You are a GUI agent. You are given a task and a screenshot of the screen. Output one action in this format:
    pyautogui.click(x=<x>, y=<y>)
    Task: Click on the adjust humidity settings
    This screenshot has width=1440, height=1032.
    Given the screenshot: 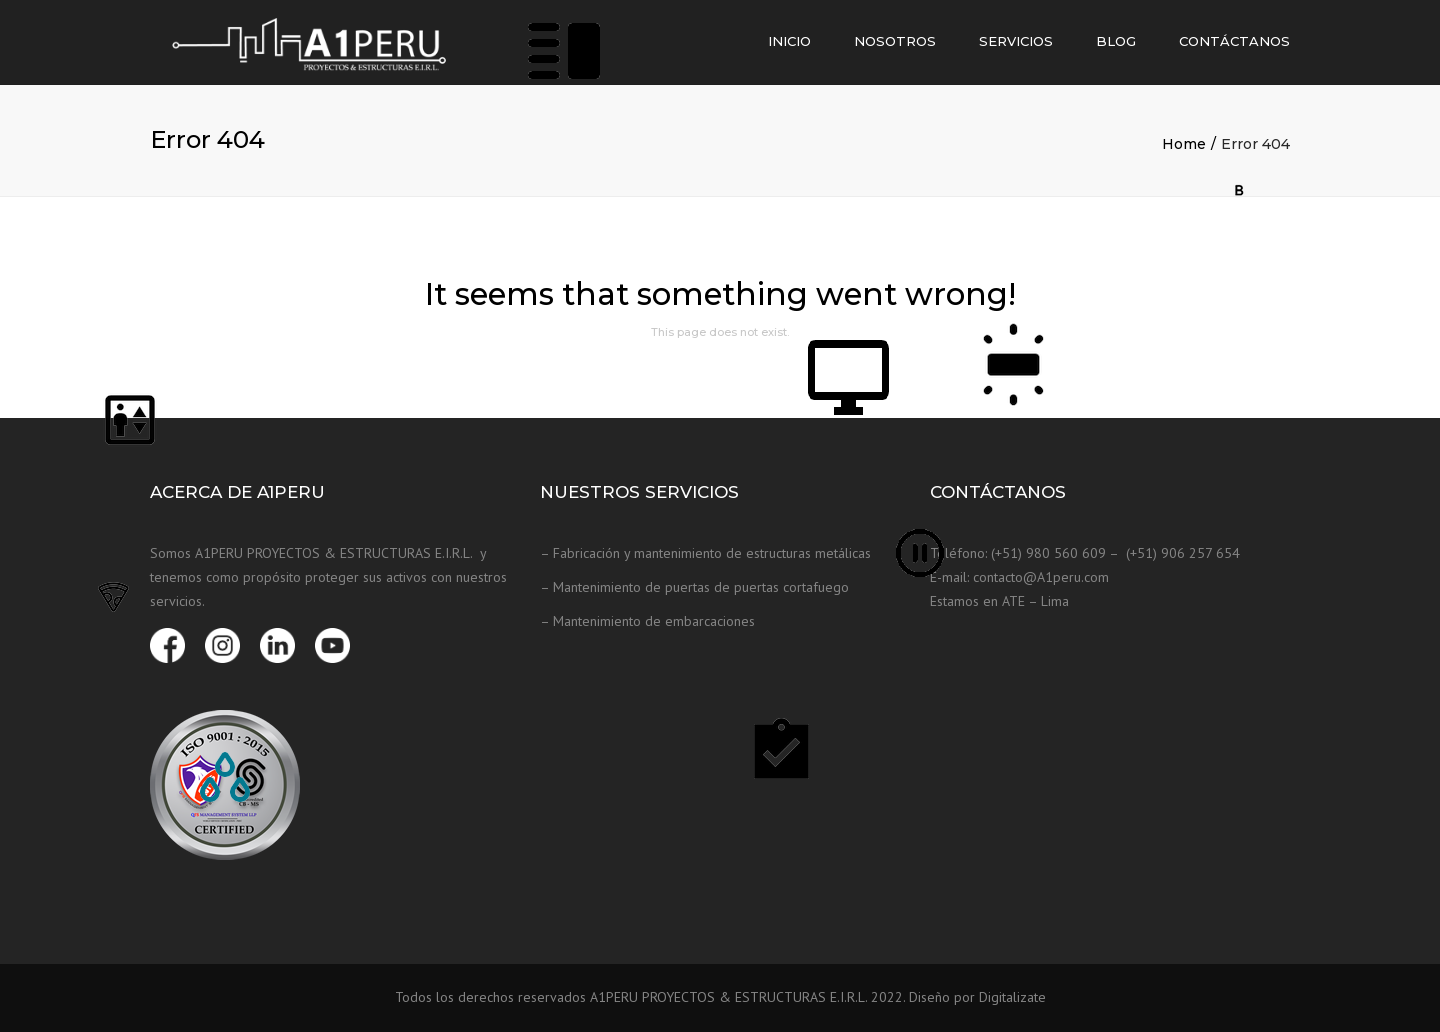 What is the action you would take?
    pyautogui.click(x=225, y=777)
    